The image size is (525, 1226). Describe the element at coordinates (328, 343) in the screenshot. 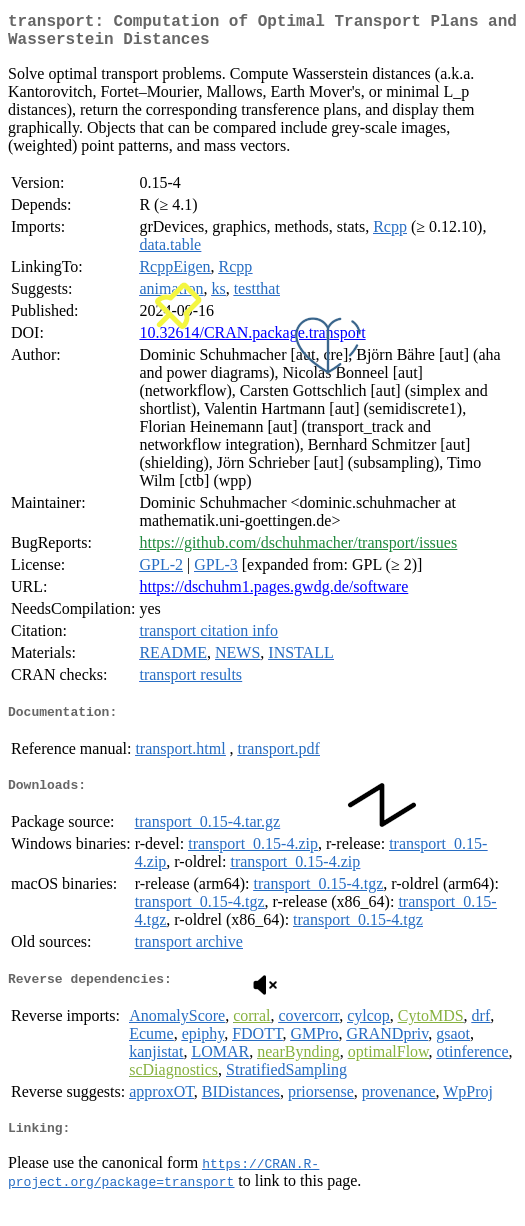

I see `indicates partial like or favorite status` at that location.